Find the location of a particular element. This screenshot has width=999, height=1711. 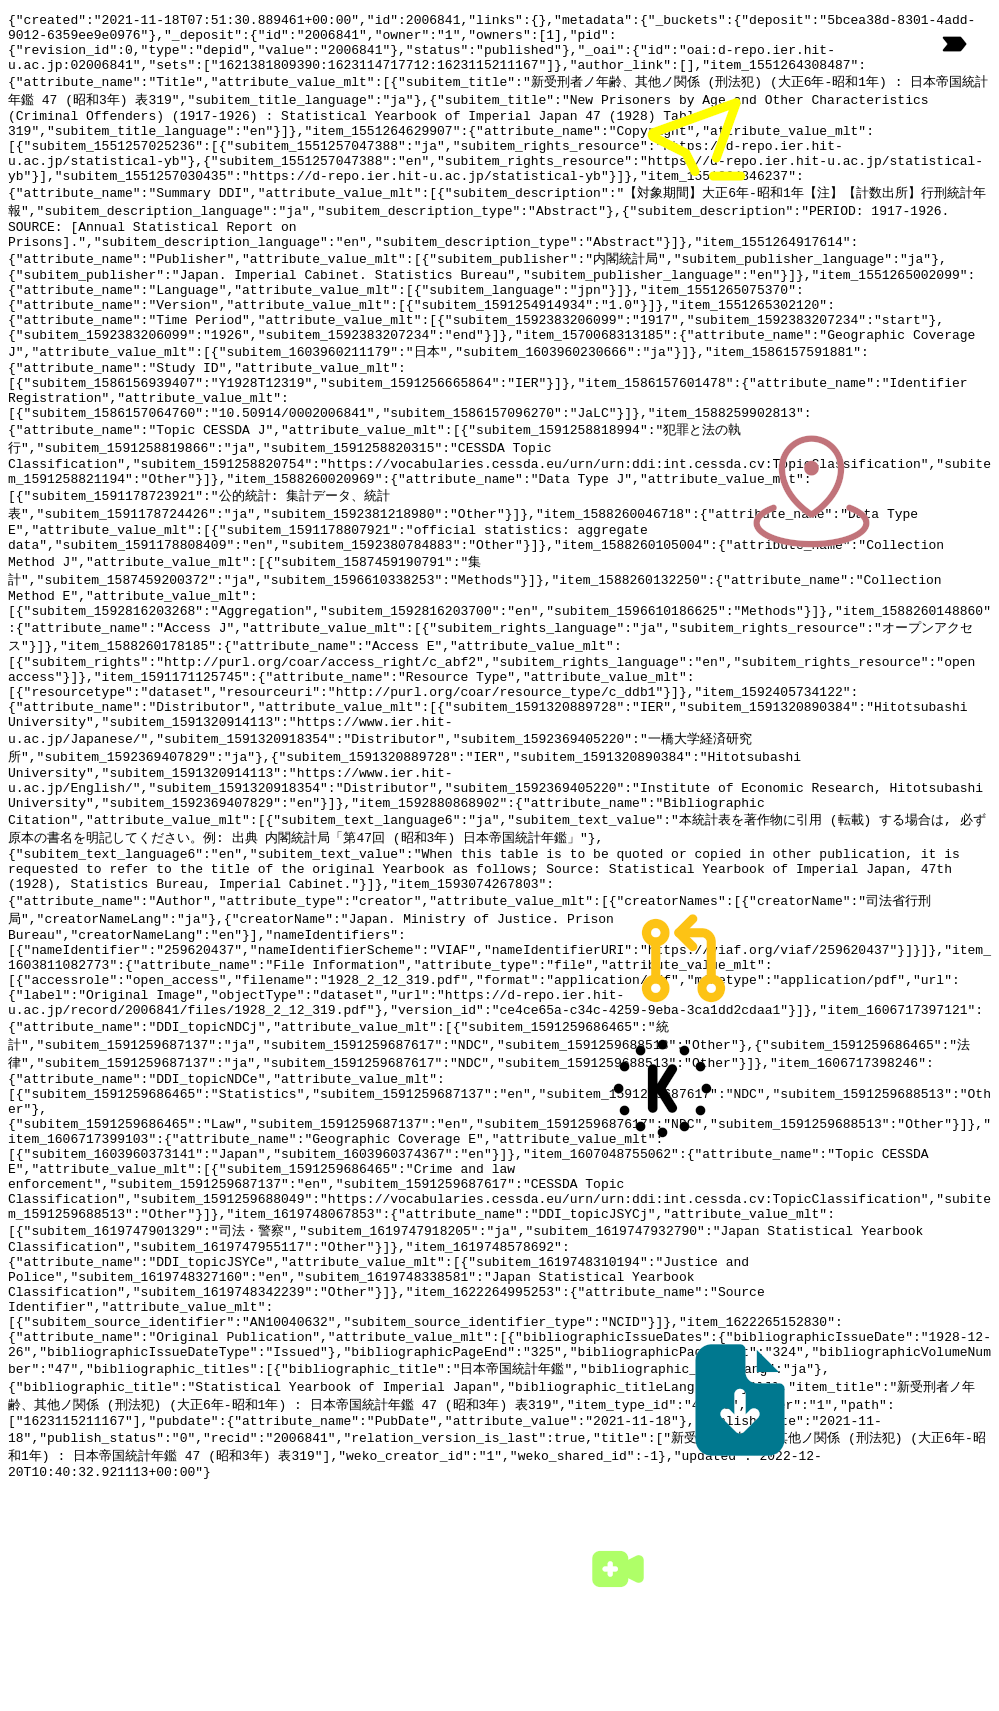

remove a saved location is located at coordinates (695, 144).